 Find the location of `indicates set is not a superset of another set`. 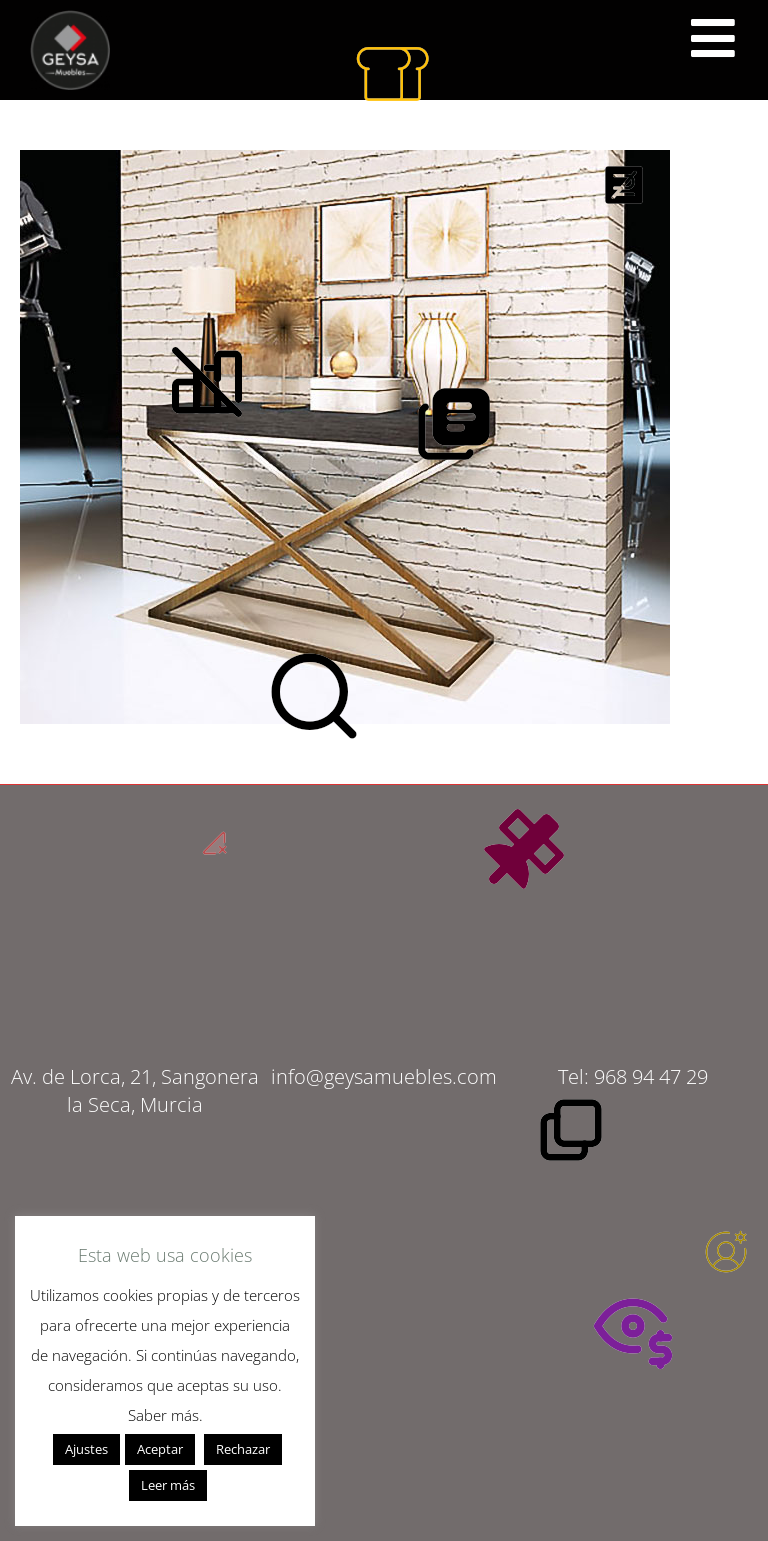

indicates set is not a superset of another set is located at coordinates (624, 185).